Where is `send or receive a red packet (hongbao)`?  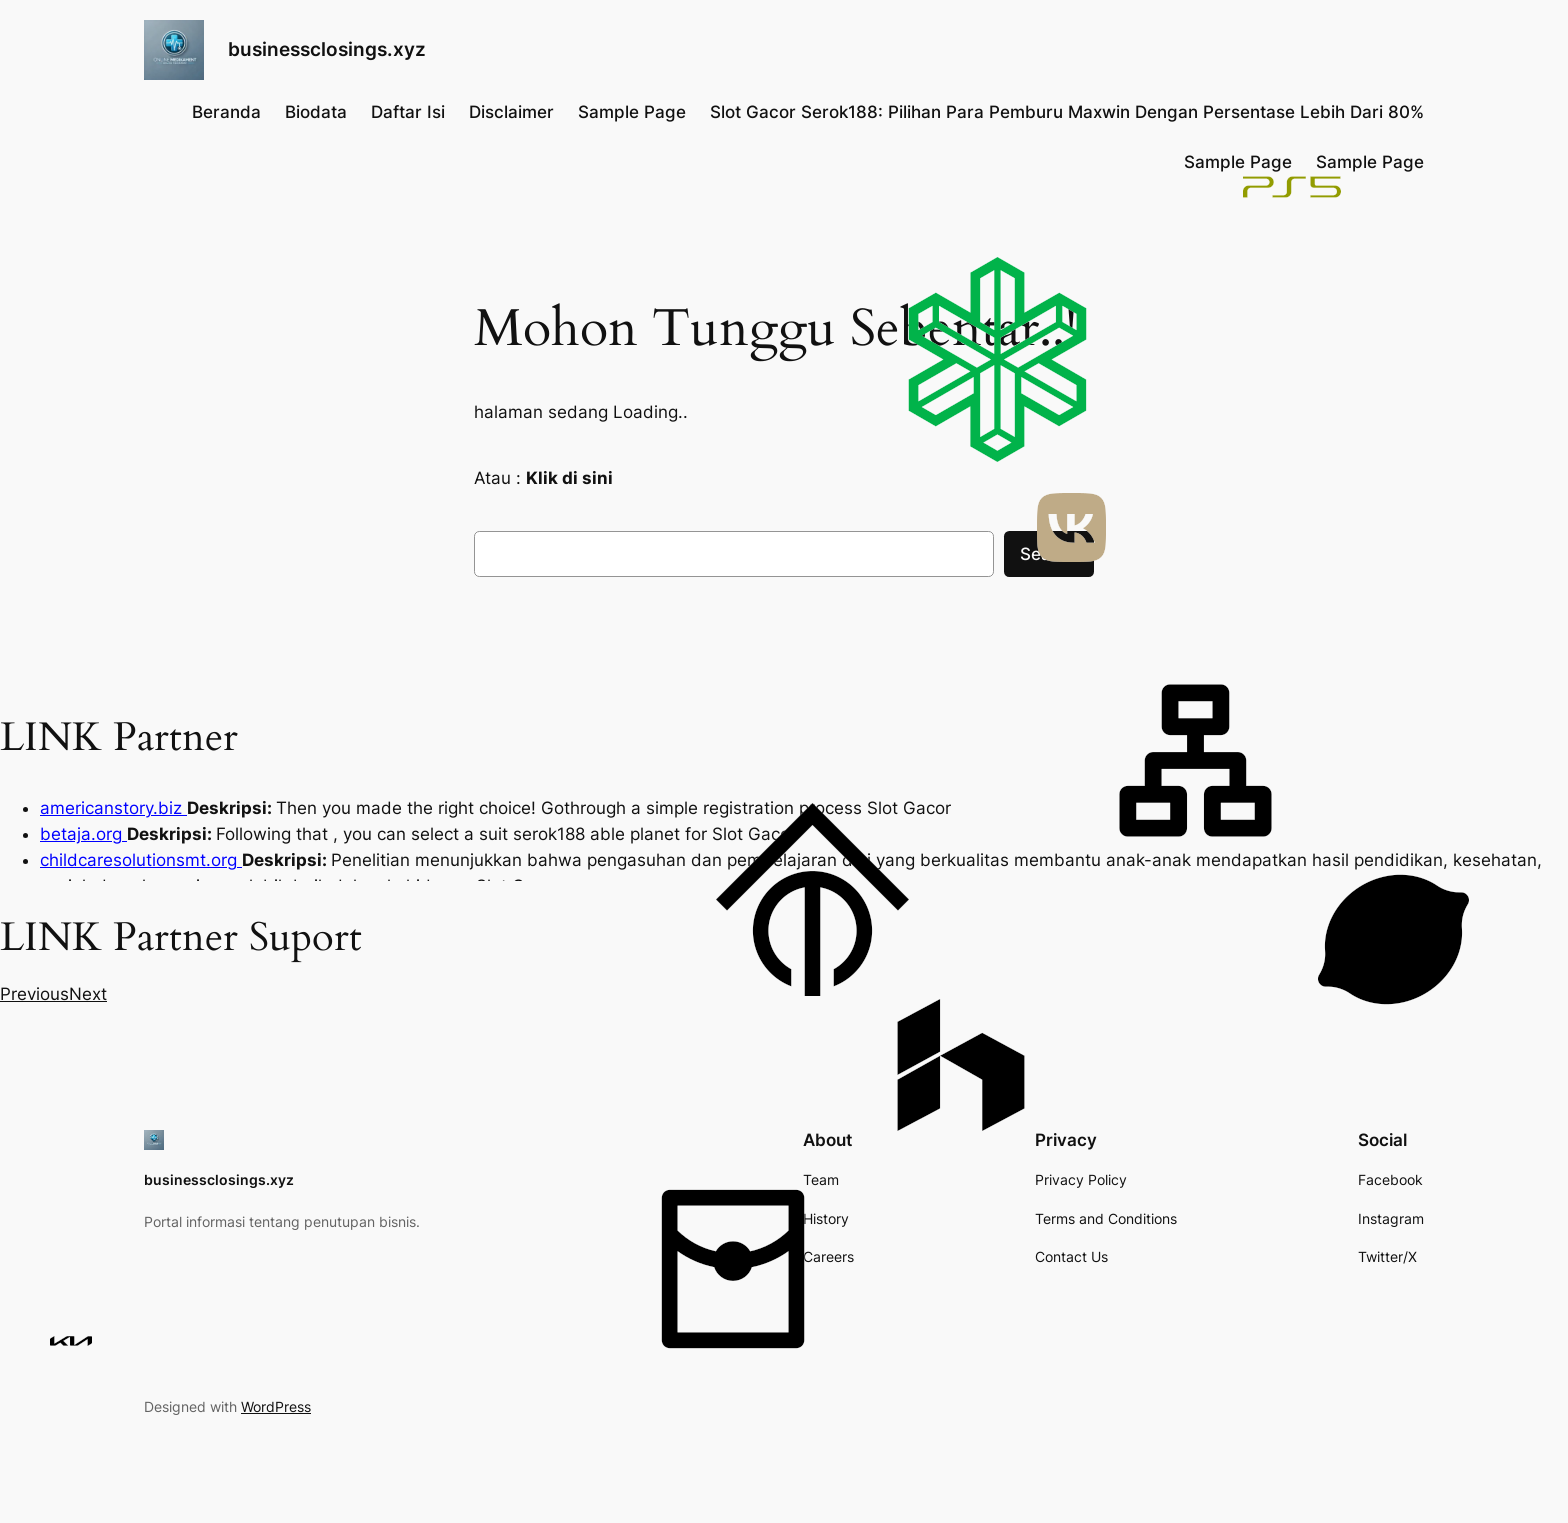 send or receive a red packet (hongbao) is located at coordinates (733, 1269).